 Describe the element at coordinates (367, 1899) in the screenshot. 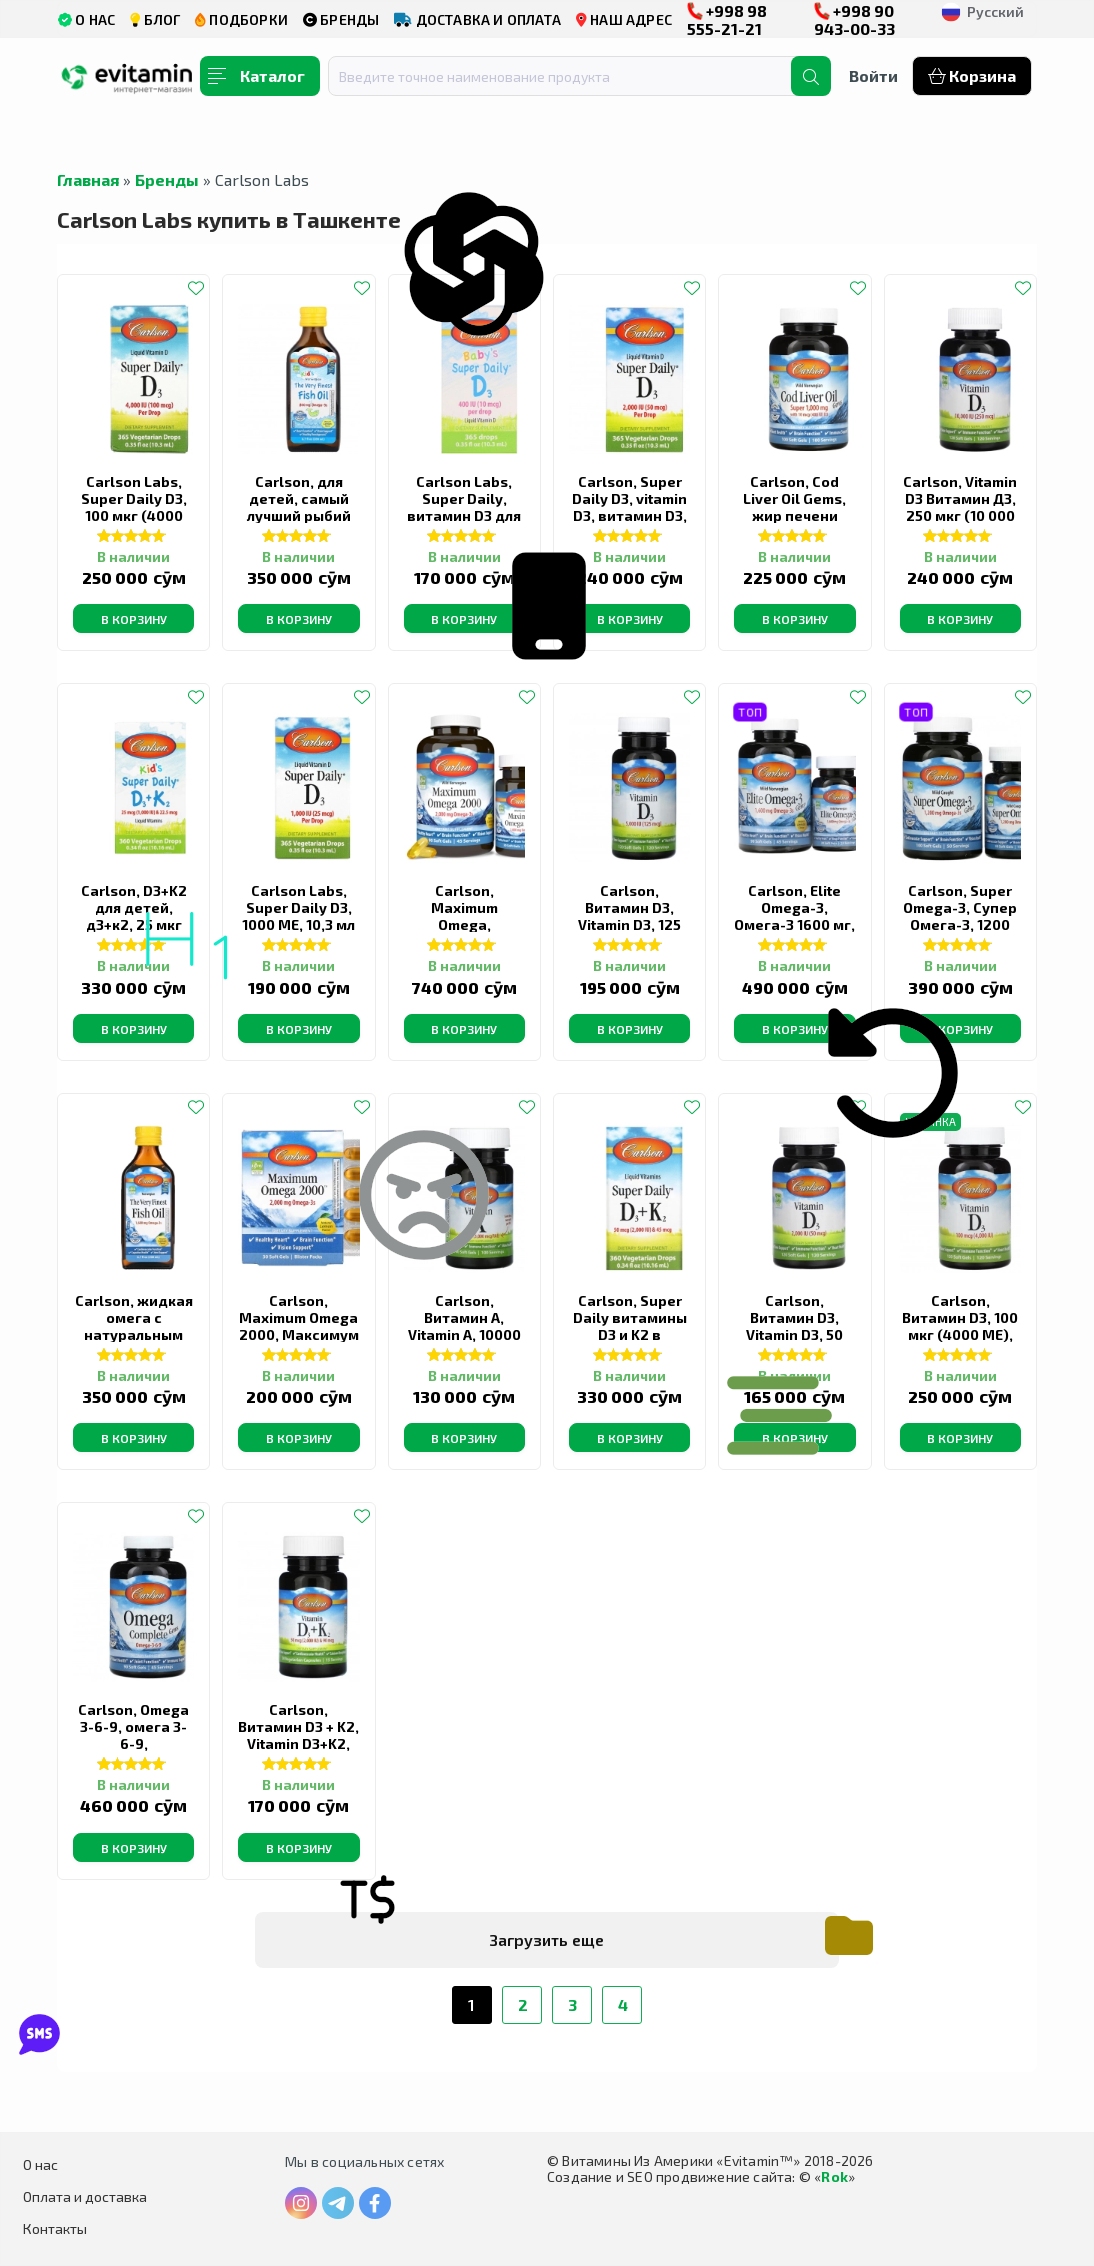

I see `represents Tongan paʻanga currency (T$)` at that location.